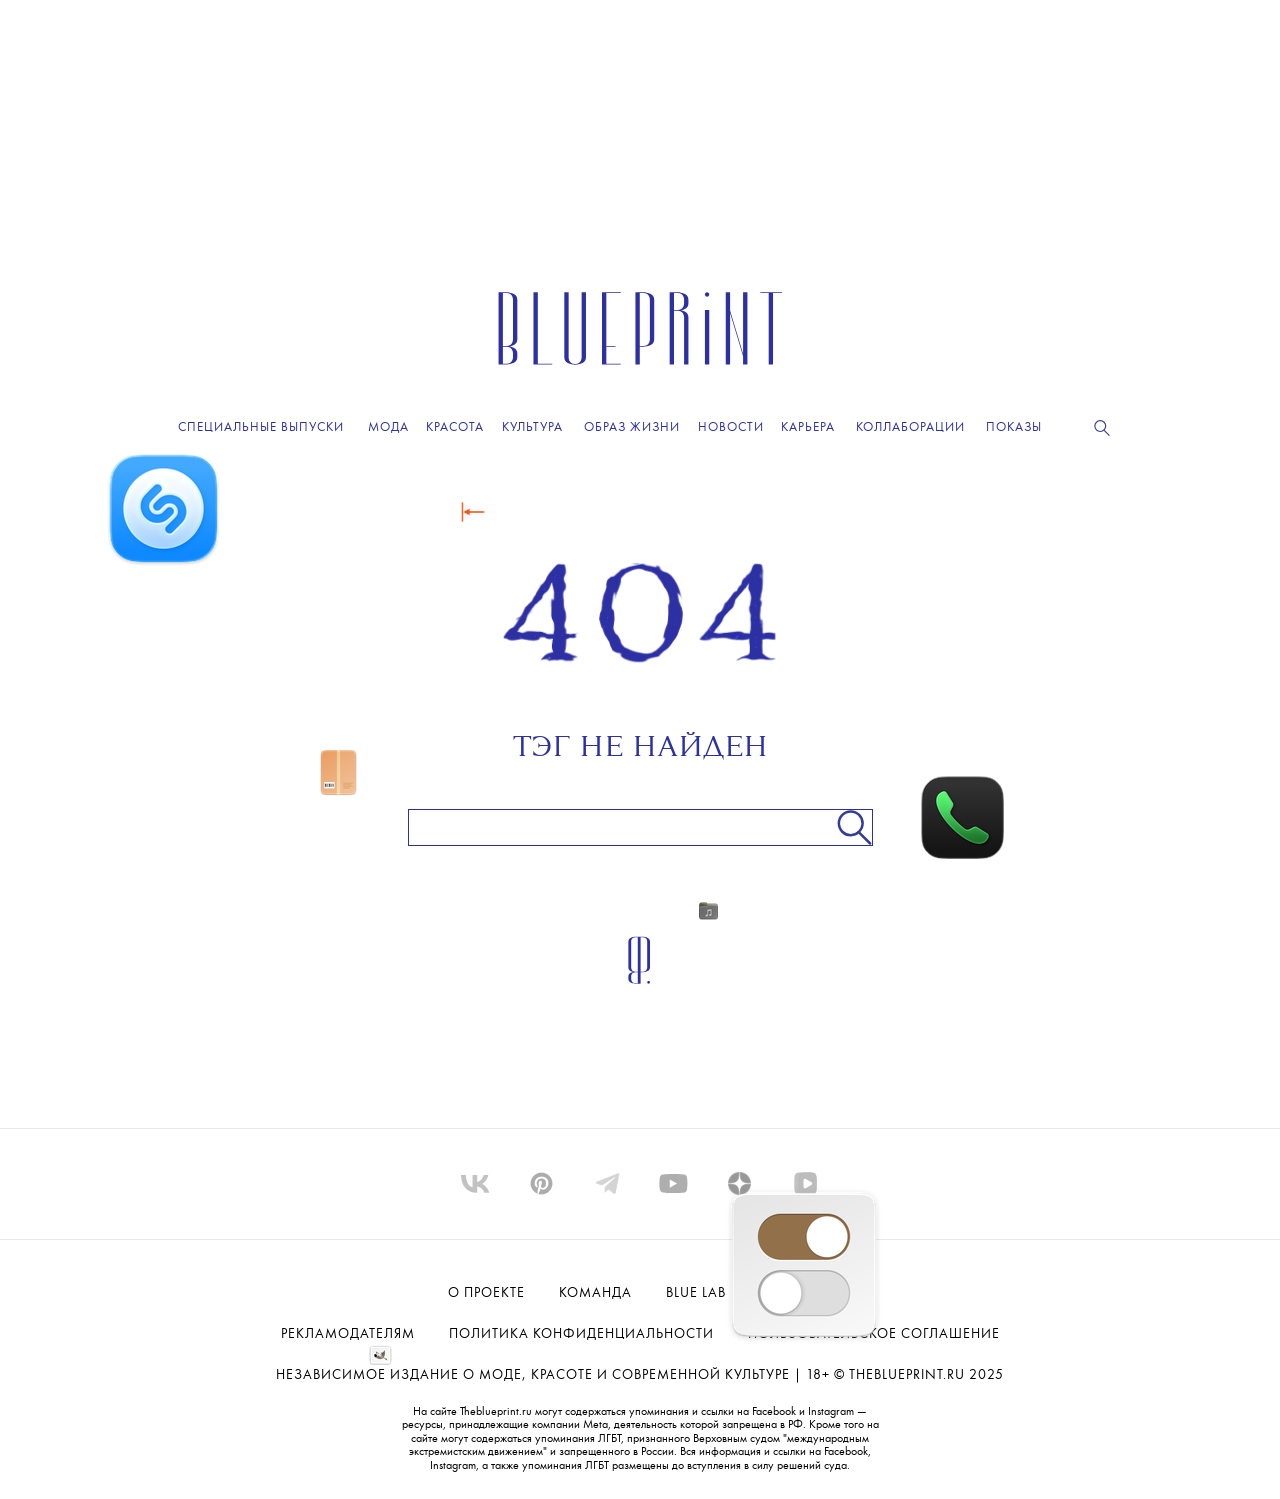 This screenshot has height=1499, width=1280. I want to click on open gnome tweaks to customize desktop settings, so click(804, 1265).